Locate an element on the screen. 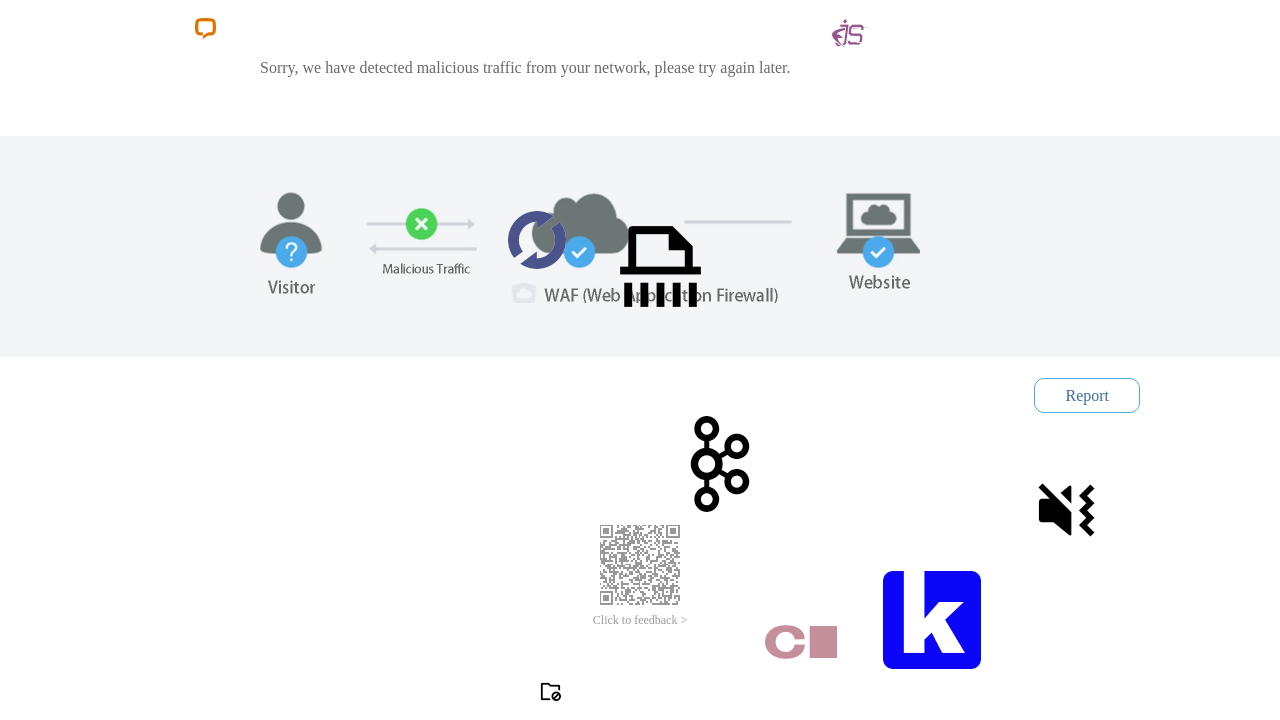 The height and width of the screenshot is (720, 1280). ejs templating engine logo is located at coordinates (850, 33).